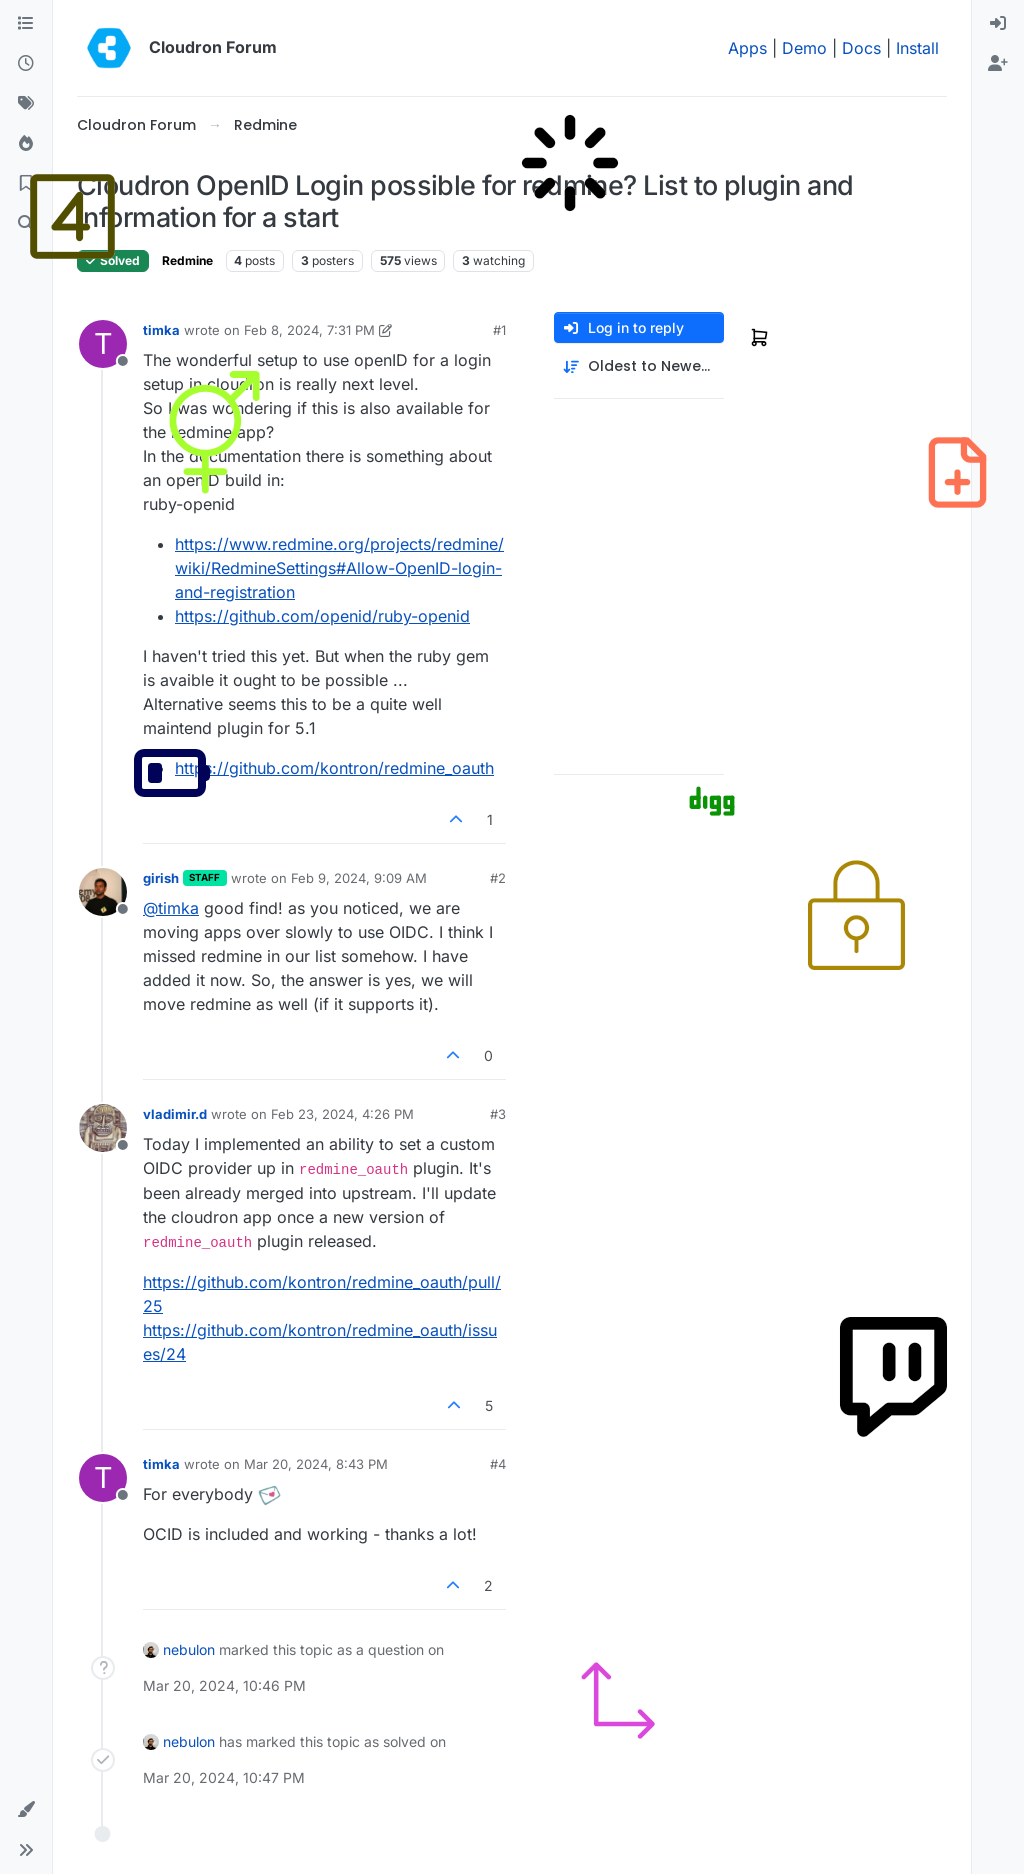 The image size is (1024, 1874). What do you see at coordinates (856, 921) in the screenshot?
I see `access security or privacy settings` at bounding box center [856, 921].